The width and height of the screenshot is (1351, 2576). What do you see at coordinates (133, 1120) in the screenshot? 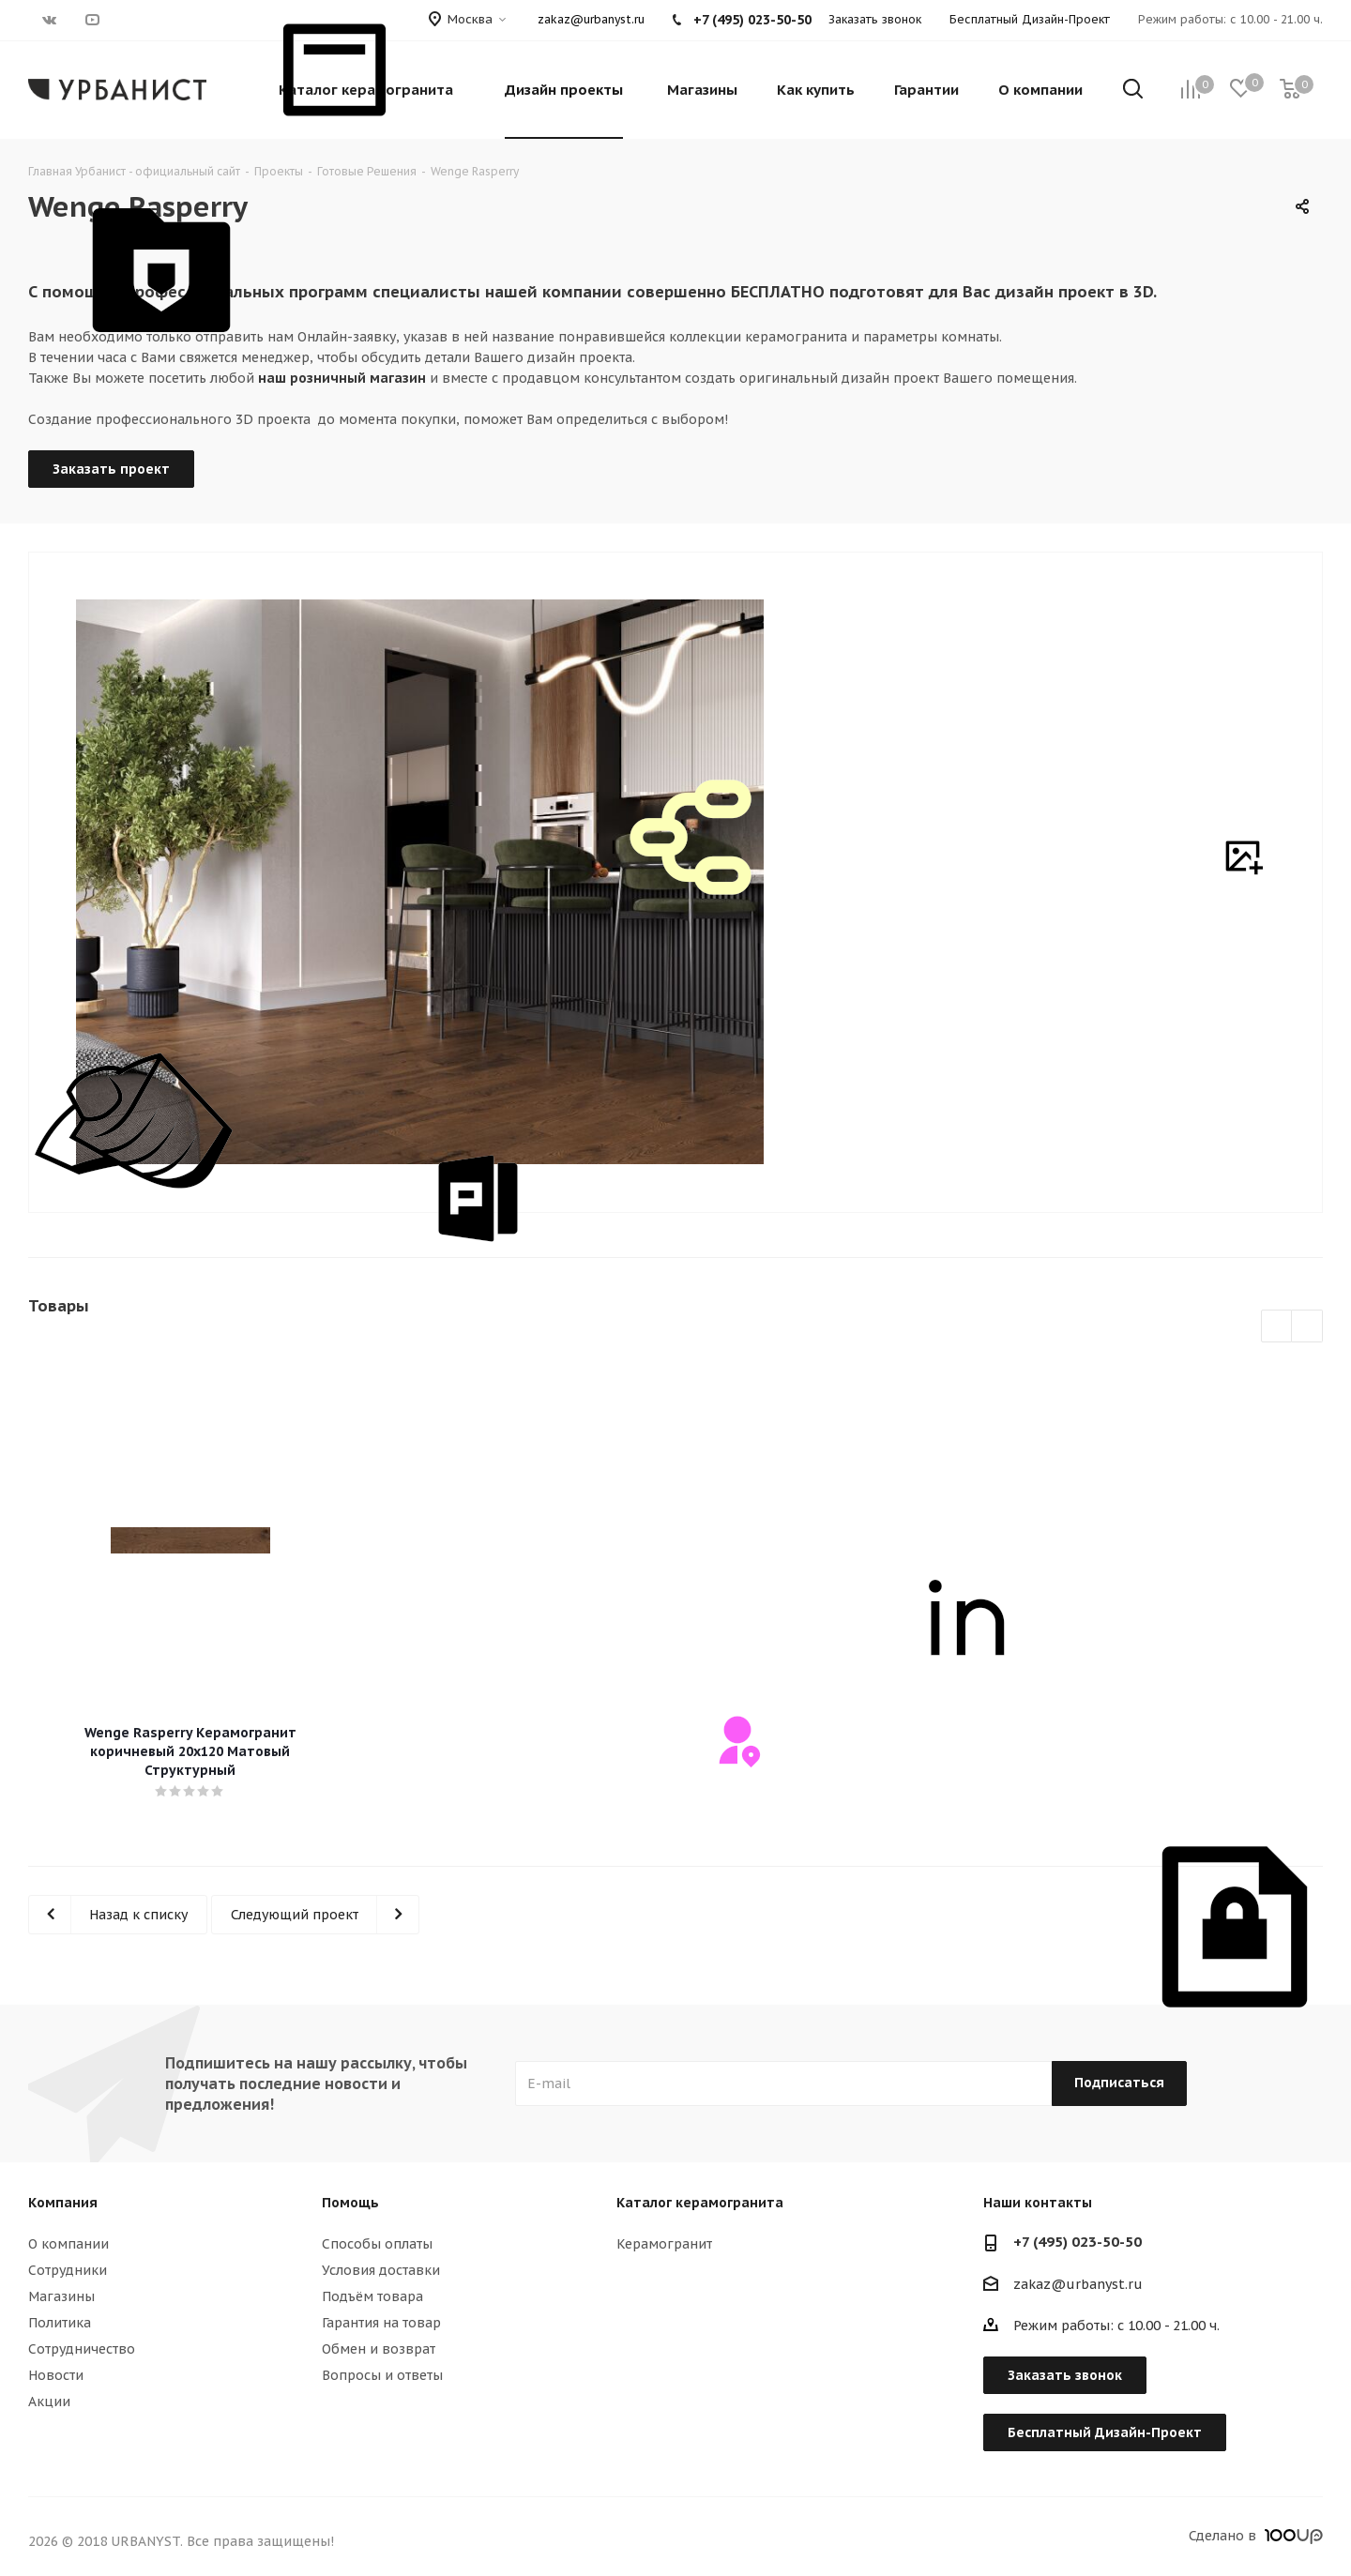
I see `lefthook git hooks manager logo` at bounding box center [133, 1120].